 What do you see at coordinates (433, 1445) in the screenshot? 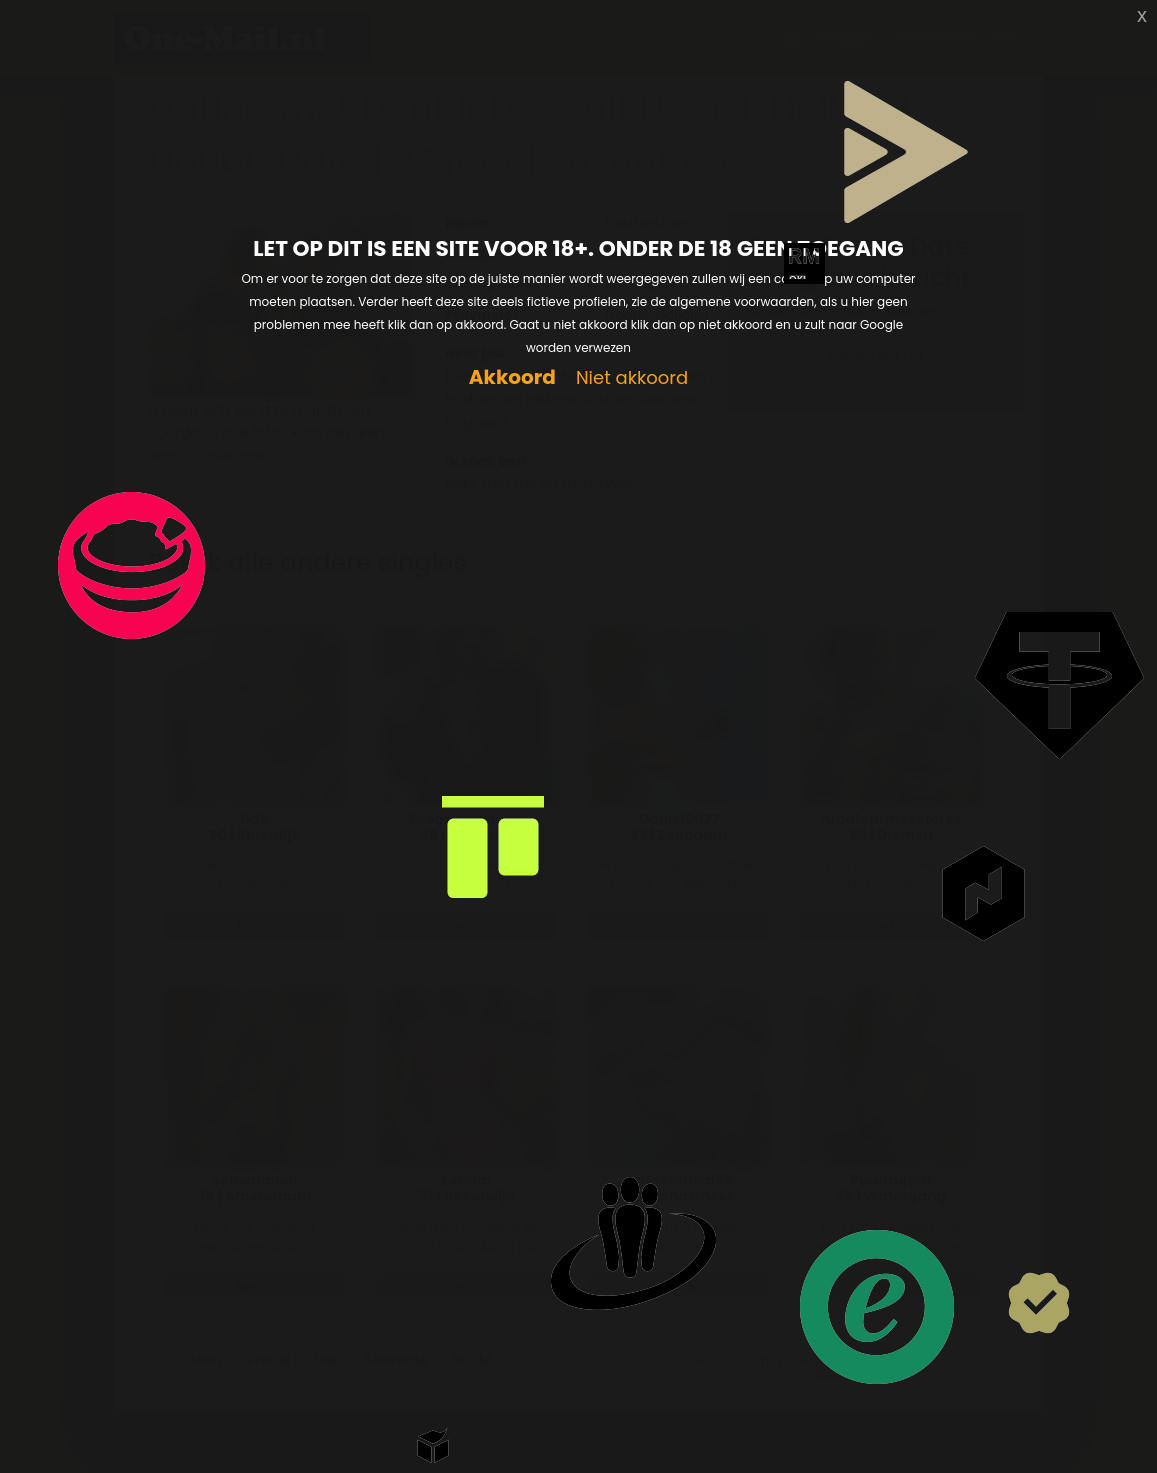
I see `semantic web technology or linked data services` at bounding box center [433, 1445].